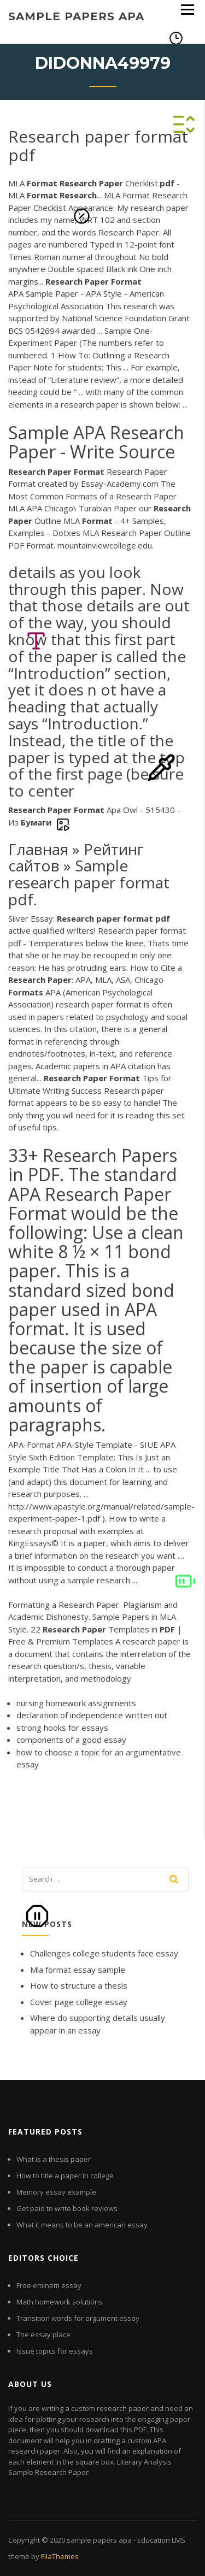 This screenshot has height=2576, width=205. What do you see at coordinates (81, 216) in the screenshot?
I see `view available discounts or promotions` at bounding box center [81, 216].